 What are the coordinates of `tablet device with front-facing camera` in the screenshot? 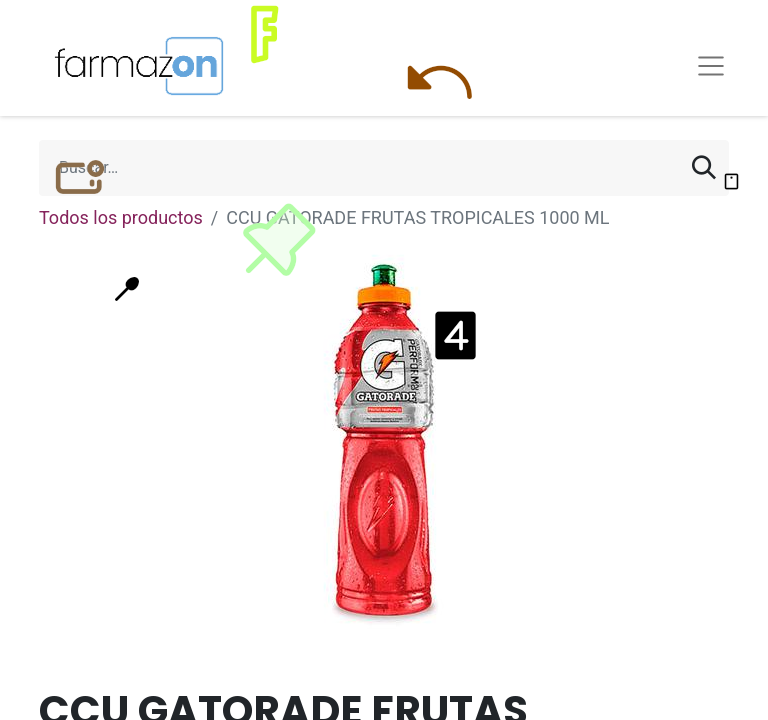 It's located at (731, 181).